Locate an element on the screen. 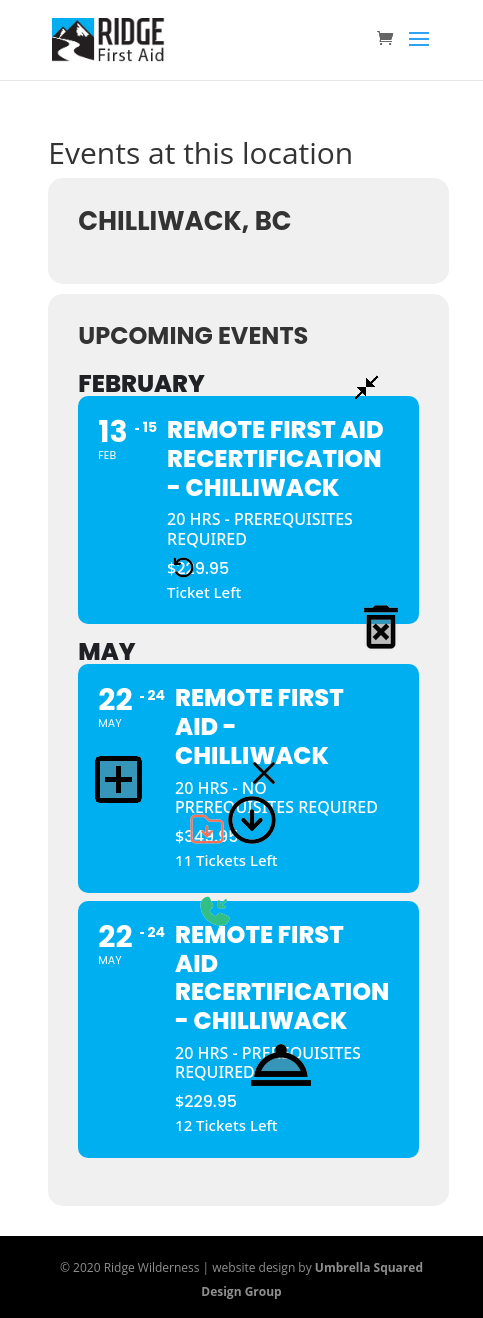  indicates an incoming call is located at coordinates (215, 910).